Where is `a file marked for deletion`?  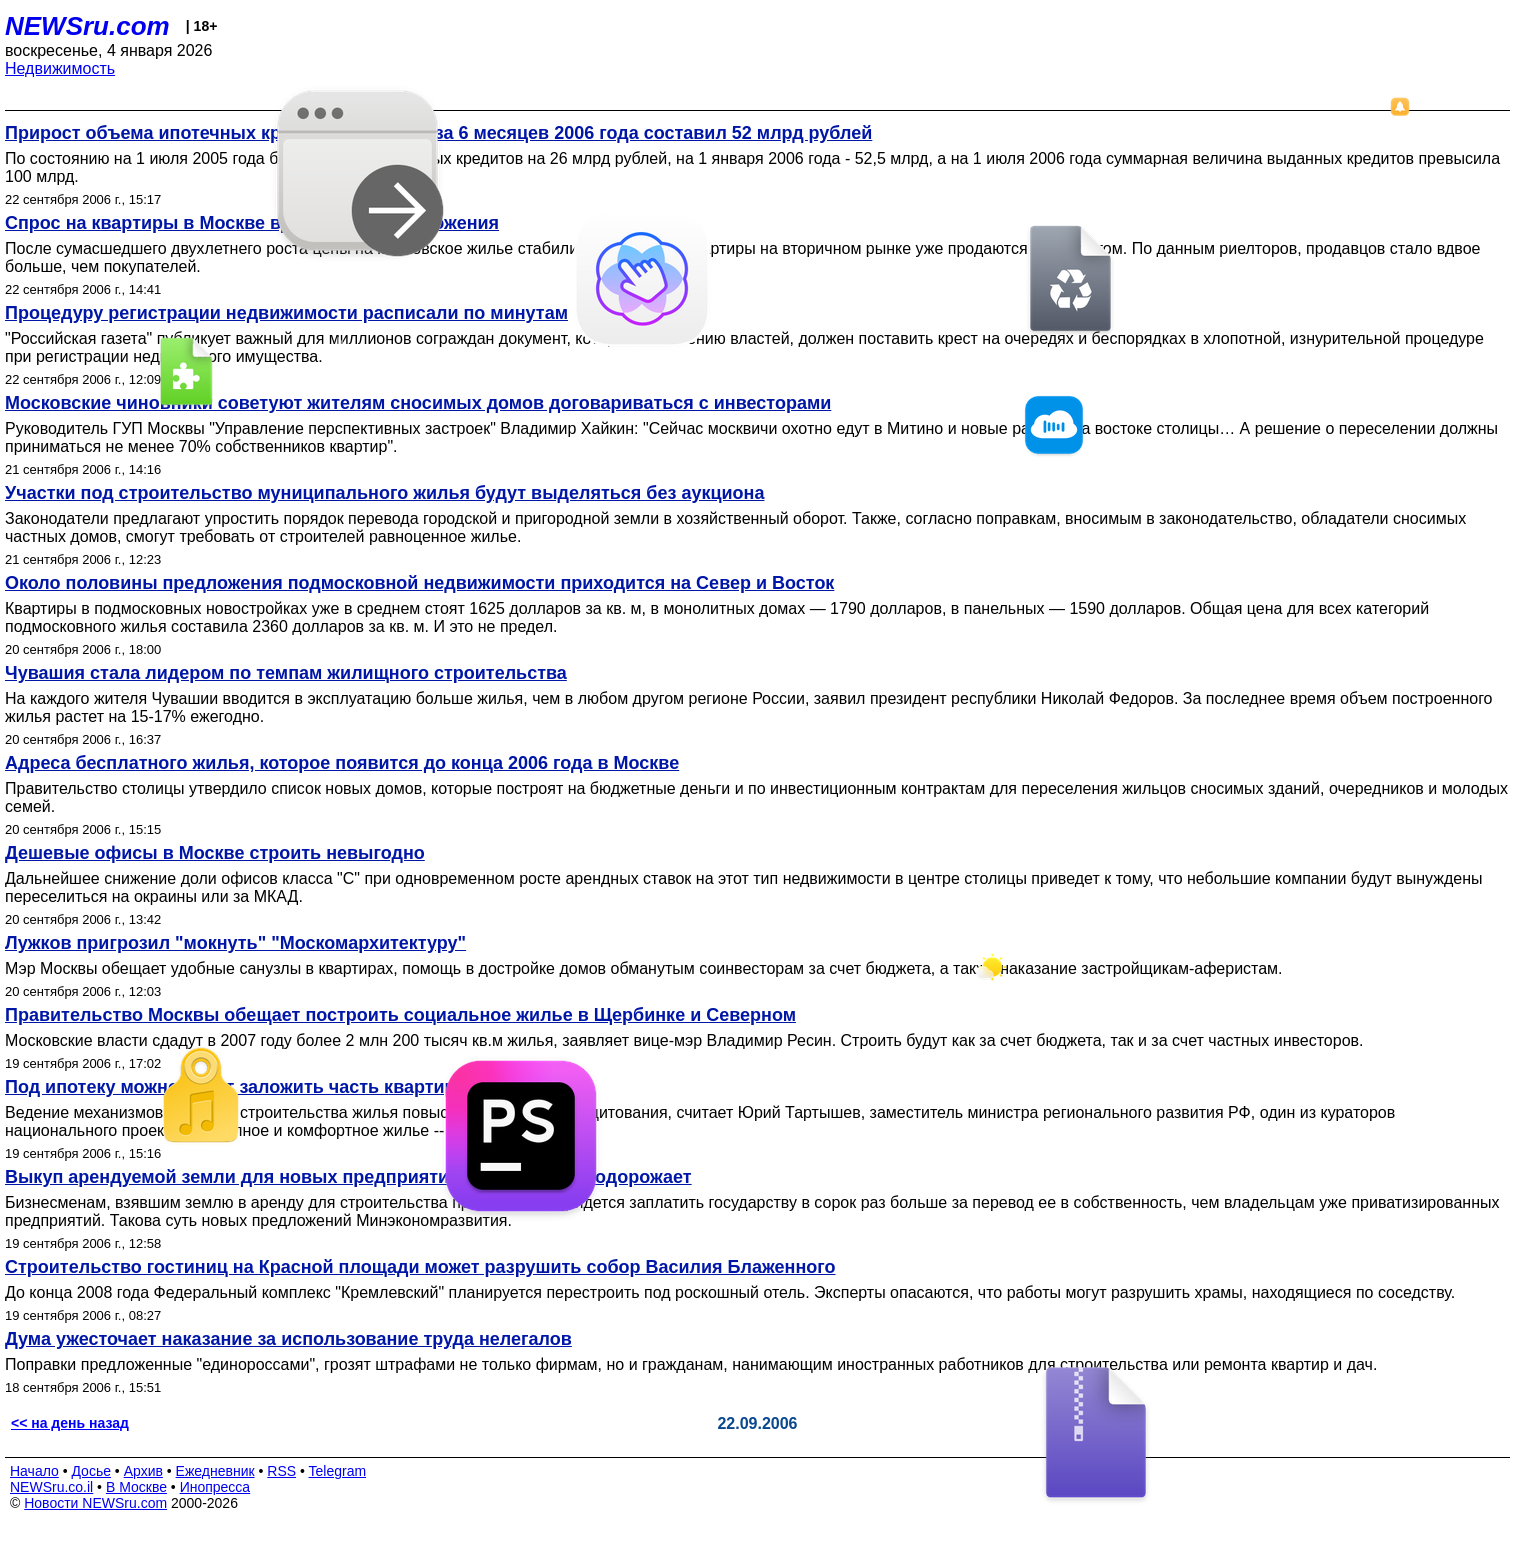 a file marked for deletion is located at coordinates (1070, 280).